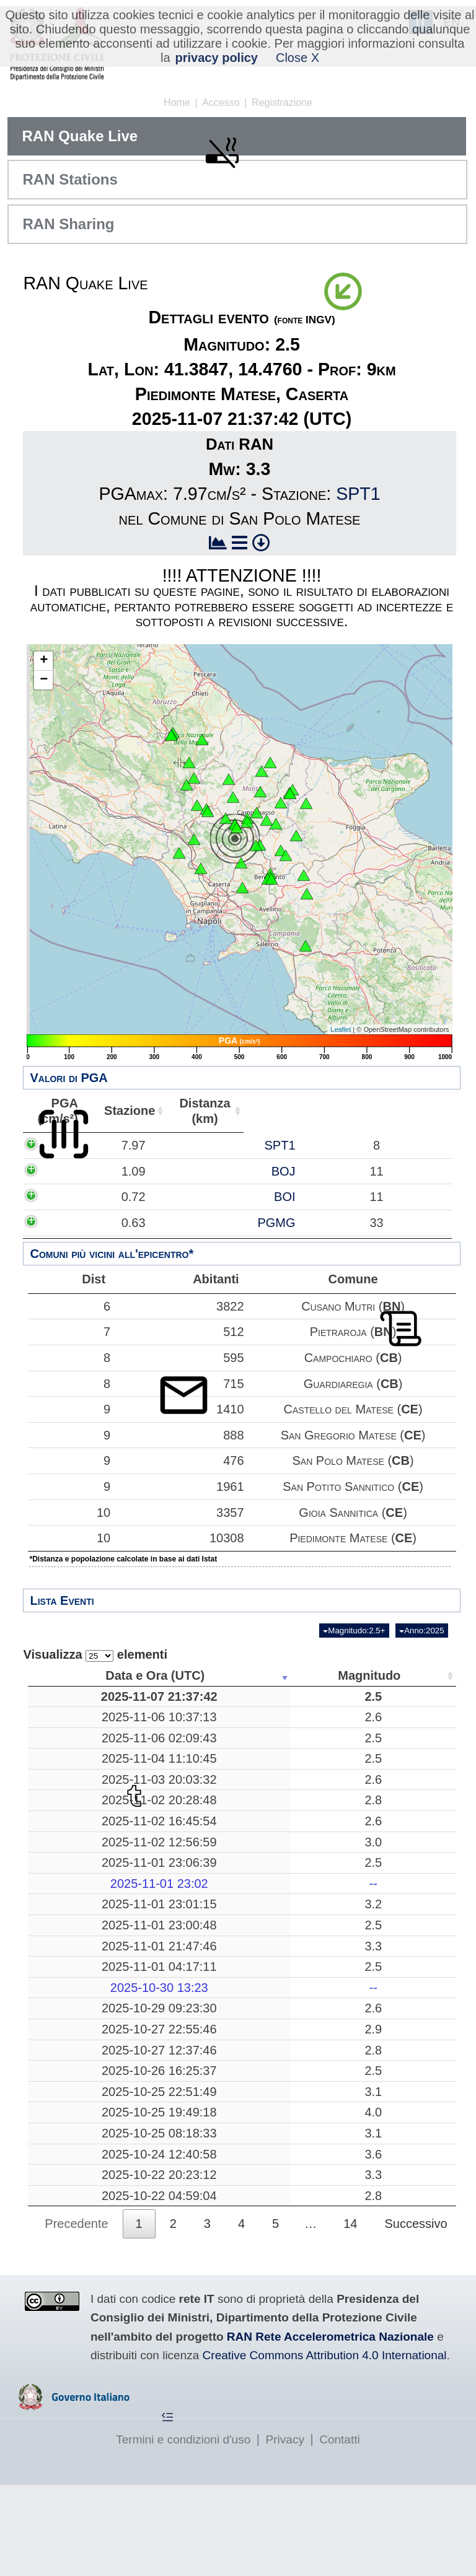 The image size is (476, 2576). What do you see at coordinates (64, 1134) in the screenshot?
I see `scan a barcode` at bounding box center [64, 1134].